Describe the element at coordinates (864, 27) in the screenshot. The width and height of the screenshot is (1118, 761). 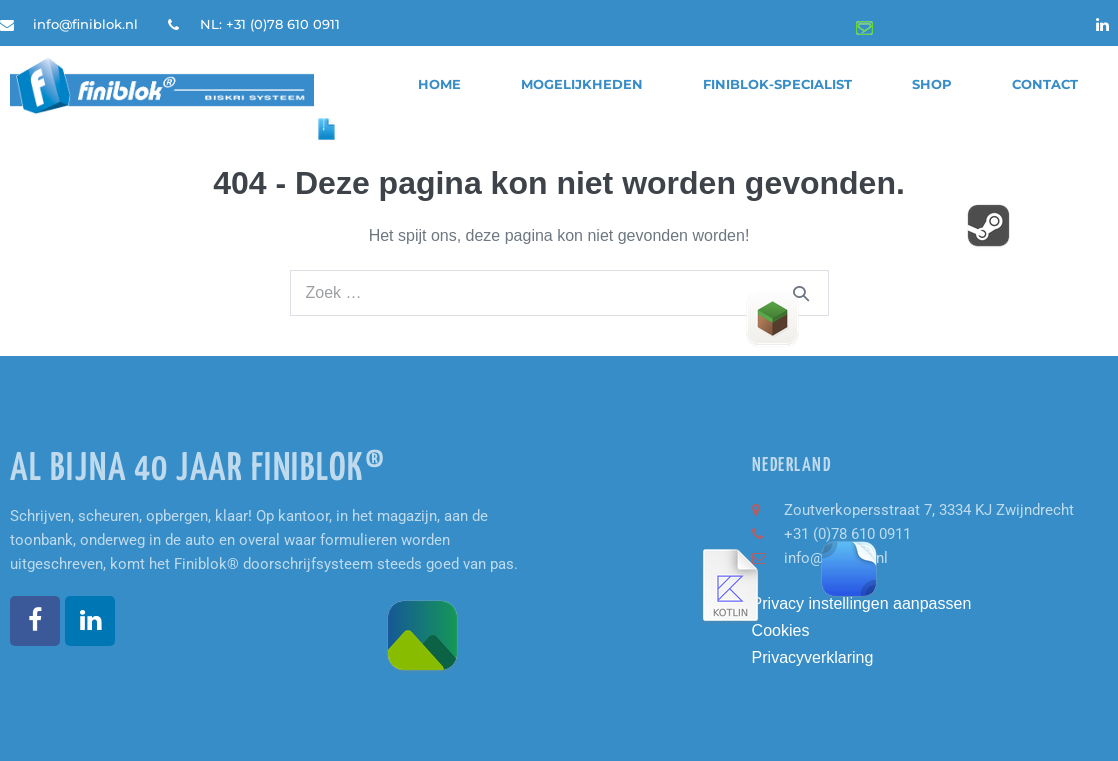
I see `open the mail app` at that location.